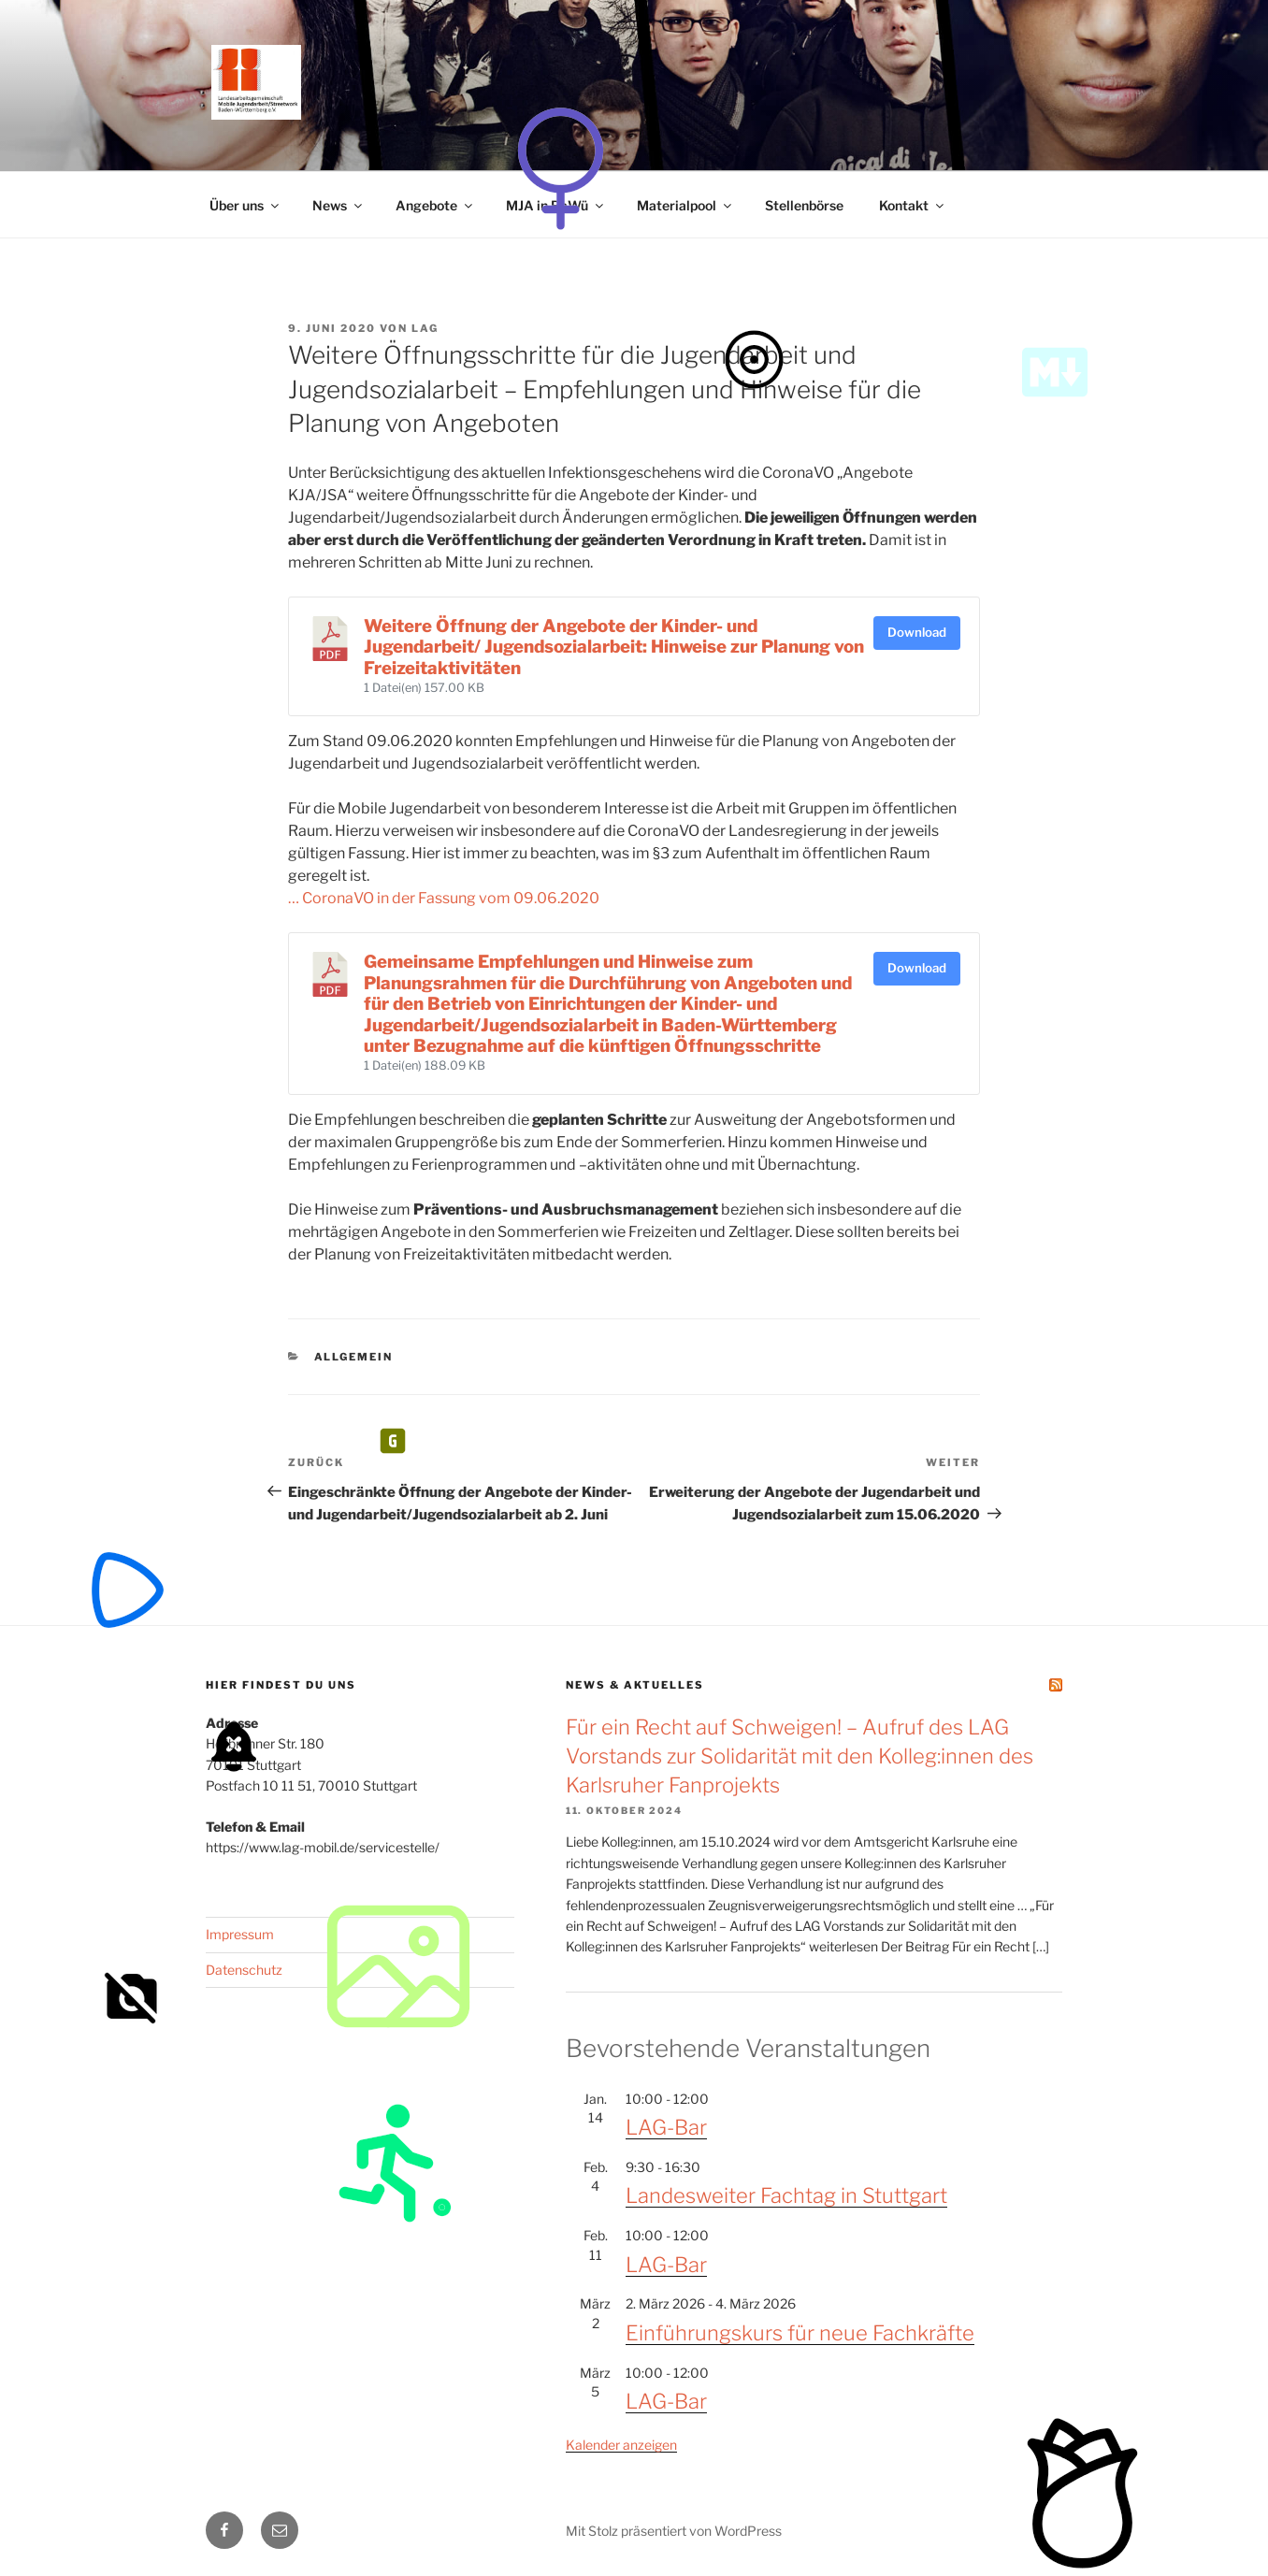 This screenshot has height=2576, width=1268. I want to click on access football or soccer games, so click(397, 2163).